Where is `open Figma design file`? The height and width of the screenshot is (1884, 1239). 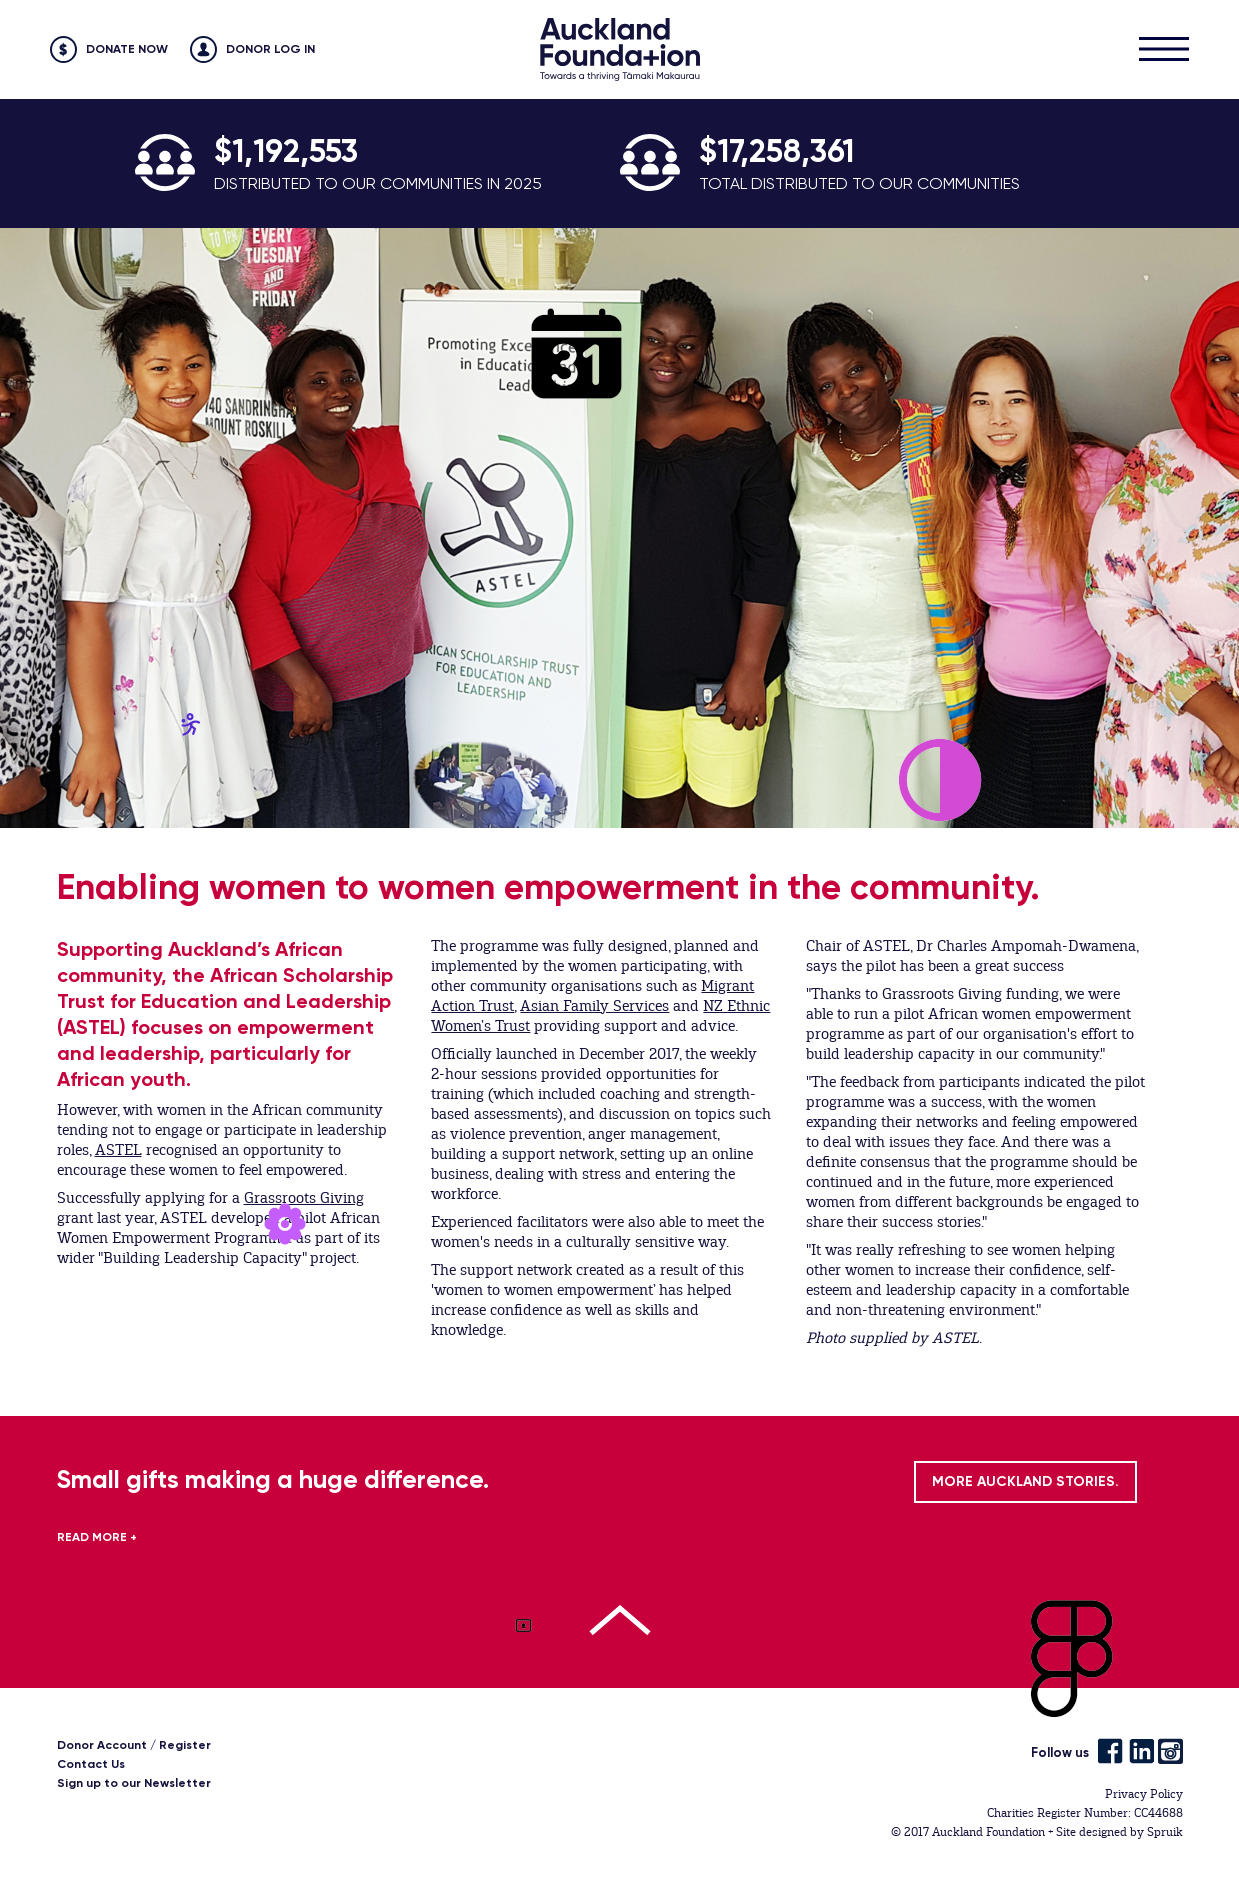 open Figma design file is located at coordinates (1069, 1656).